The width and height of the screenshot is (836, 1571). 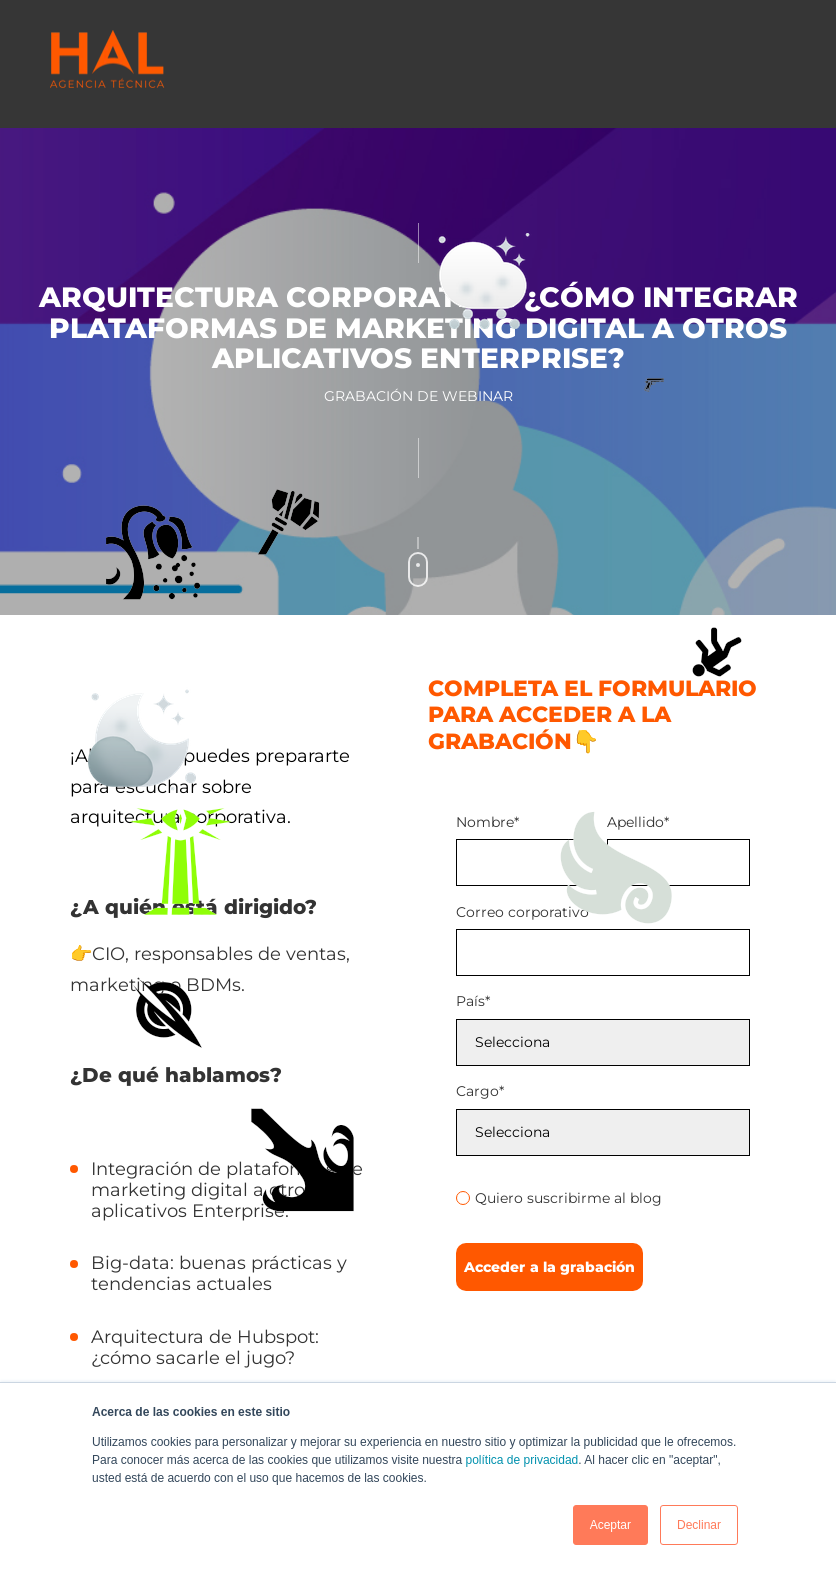 I want to click on indicates an enemy stronghold or boss location, so click(x=180, y=861).